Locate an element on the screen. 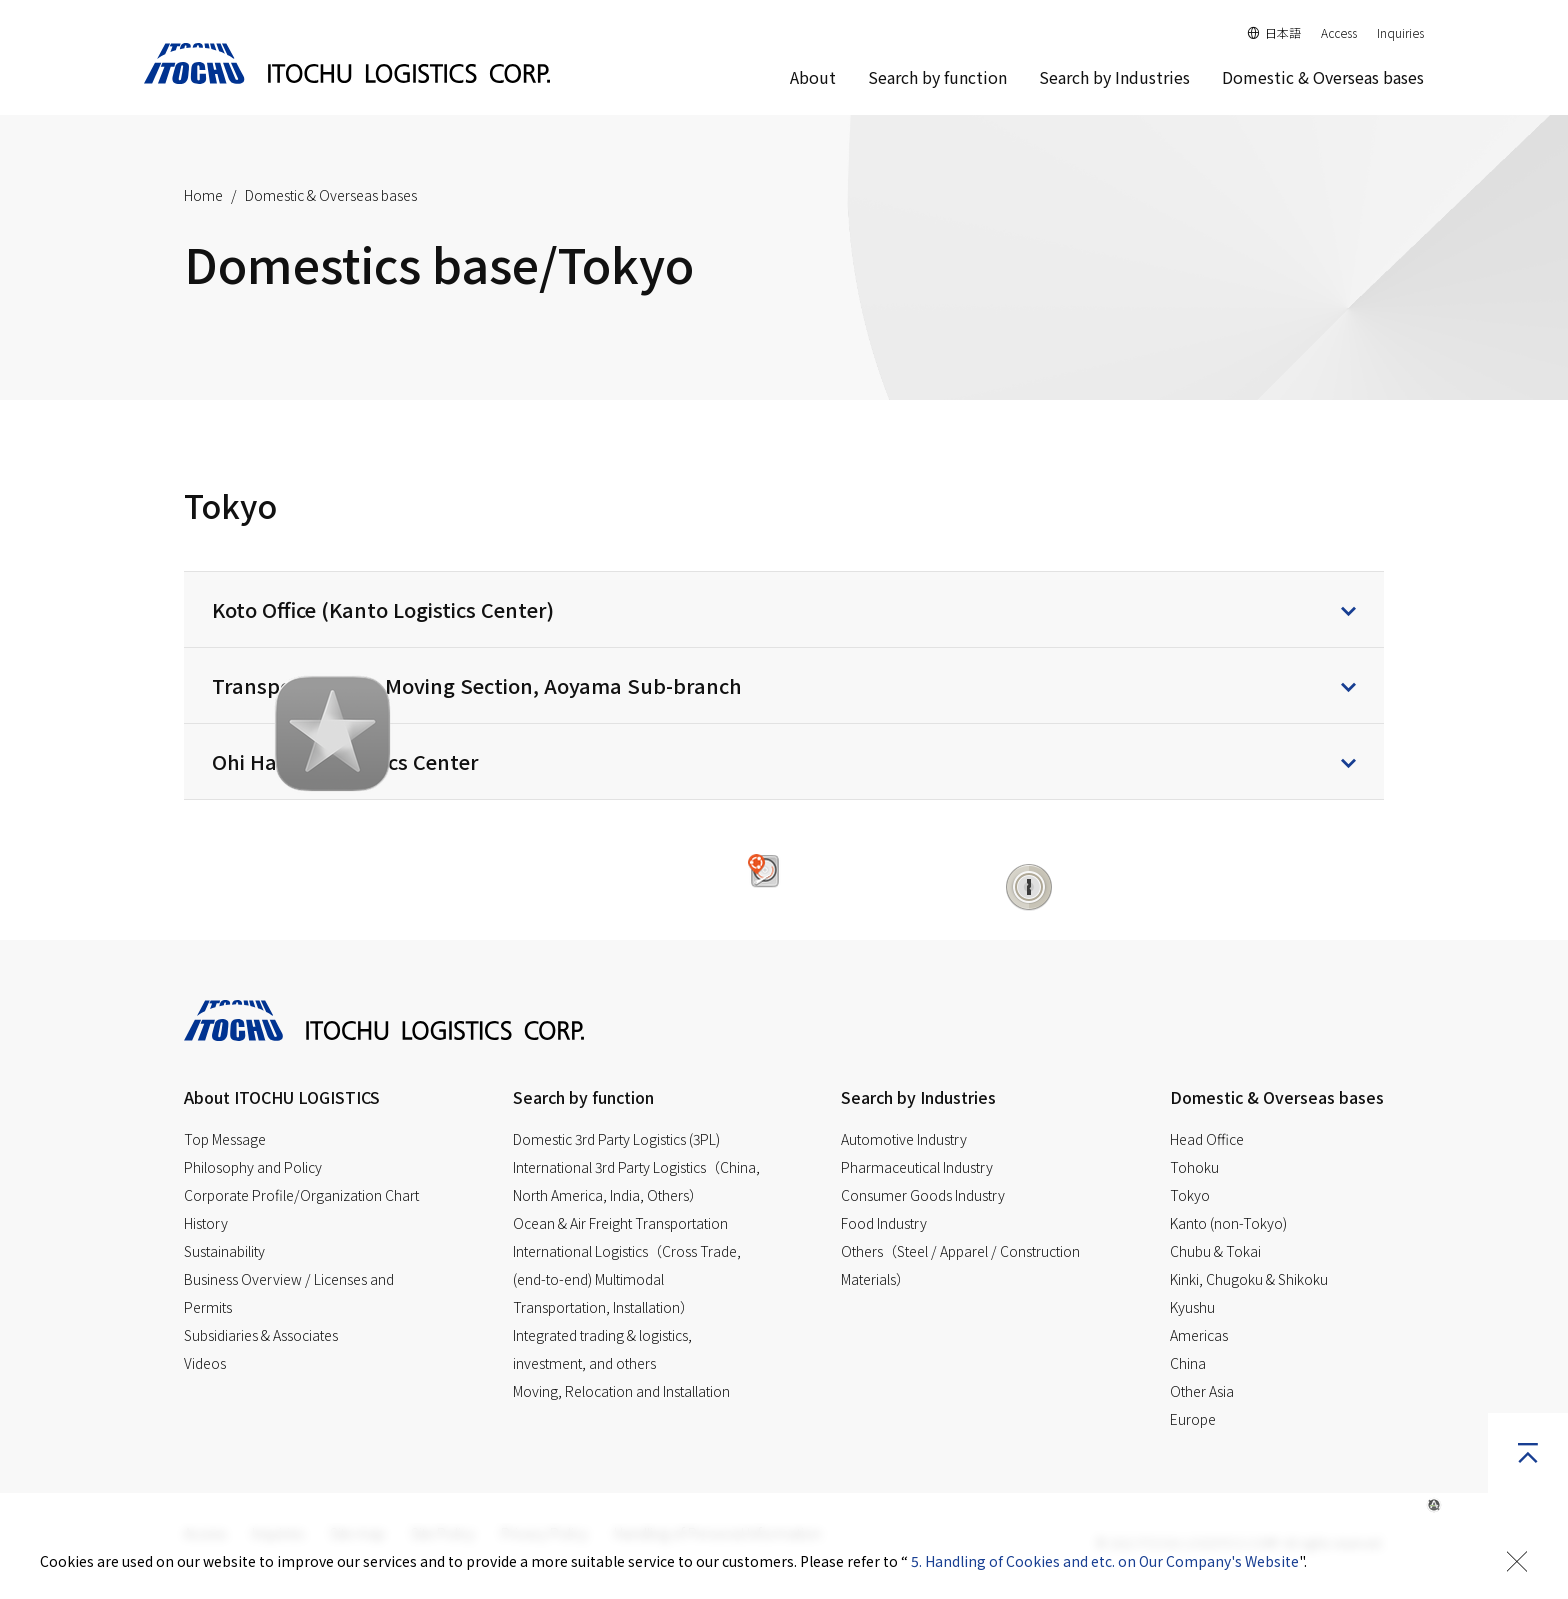 The height and width of the screenshot is (1599, 1568). launch the ubiquity ubuntu installer is located at coordinates (765, 871).